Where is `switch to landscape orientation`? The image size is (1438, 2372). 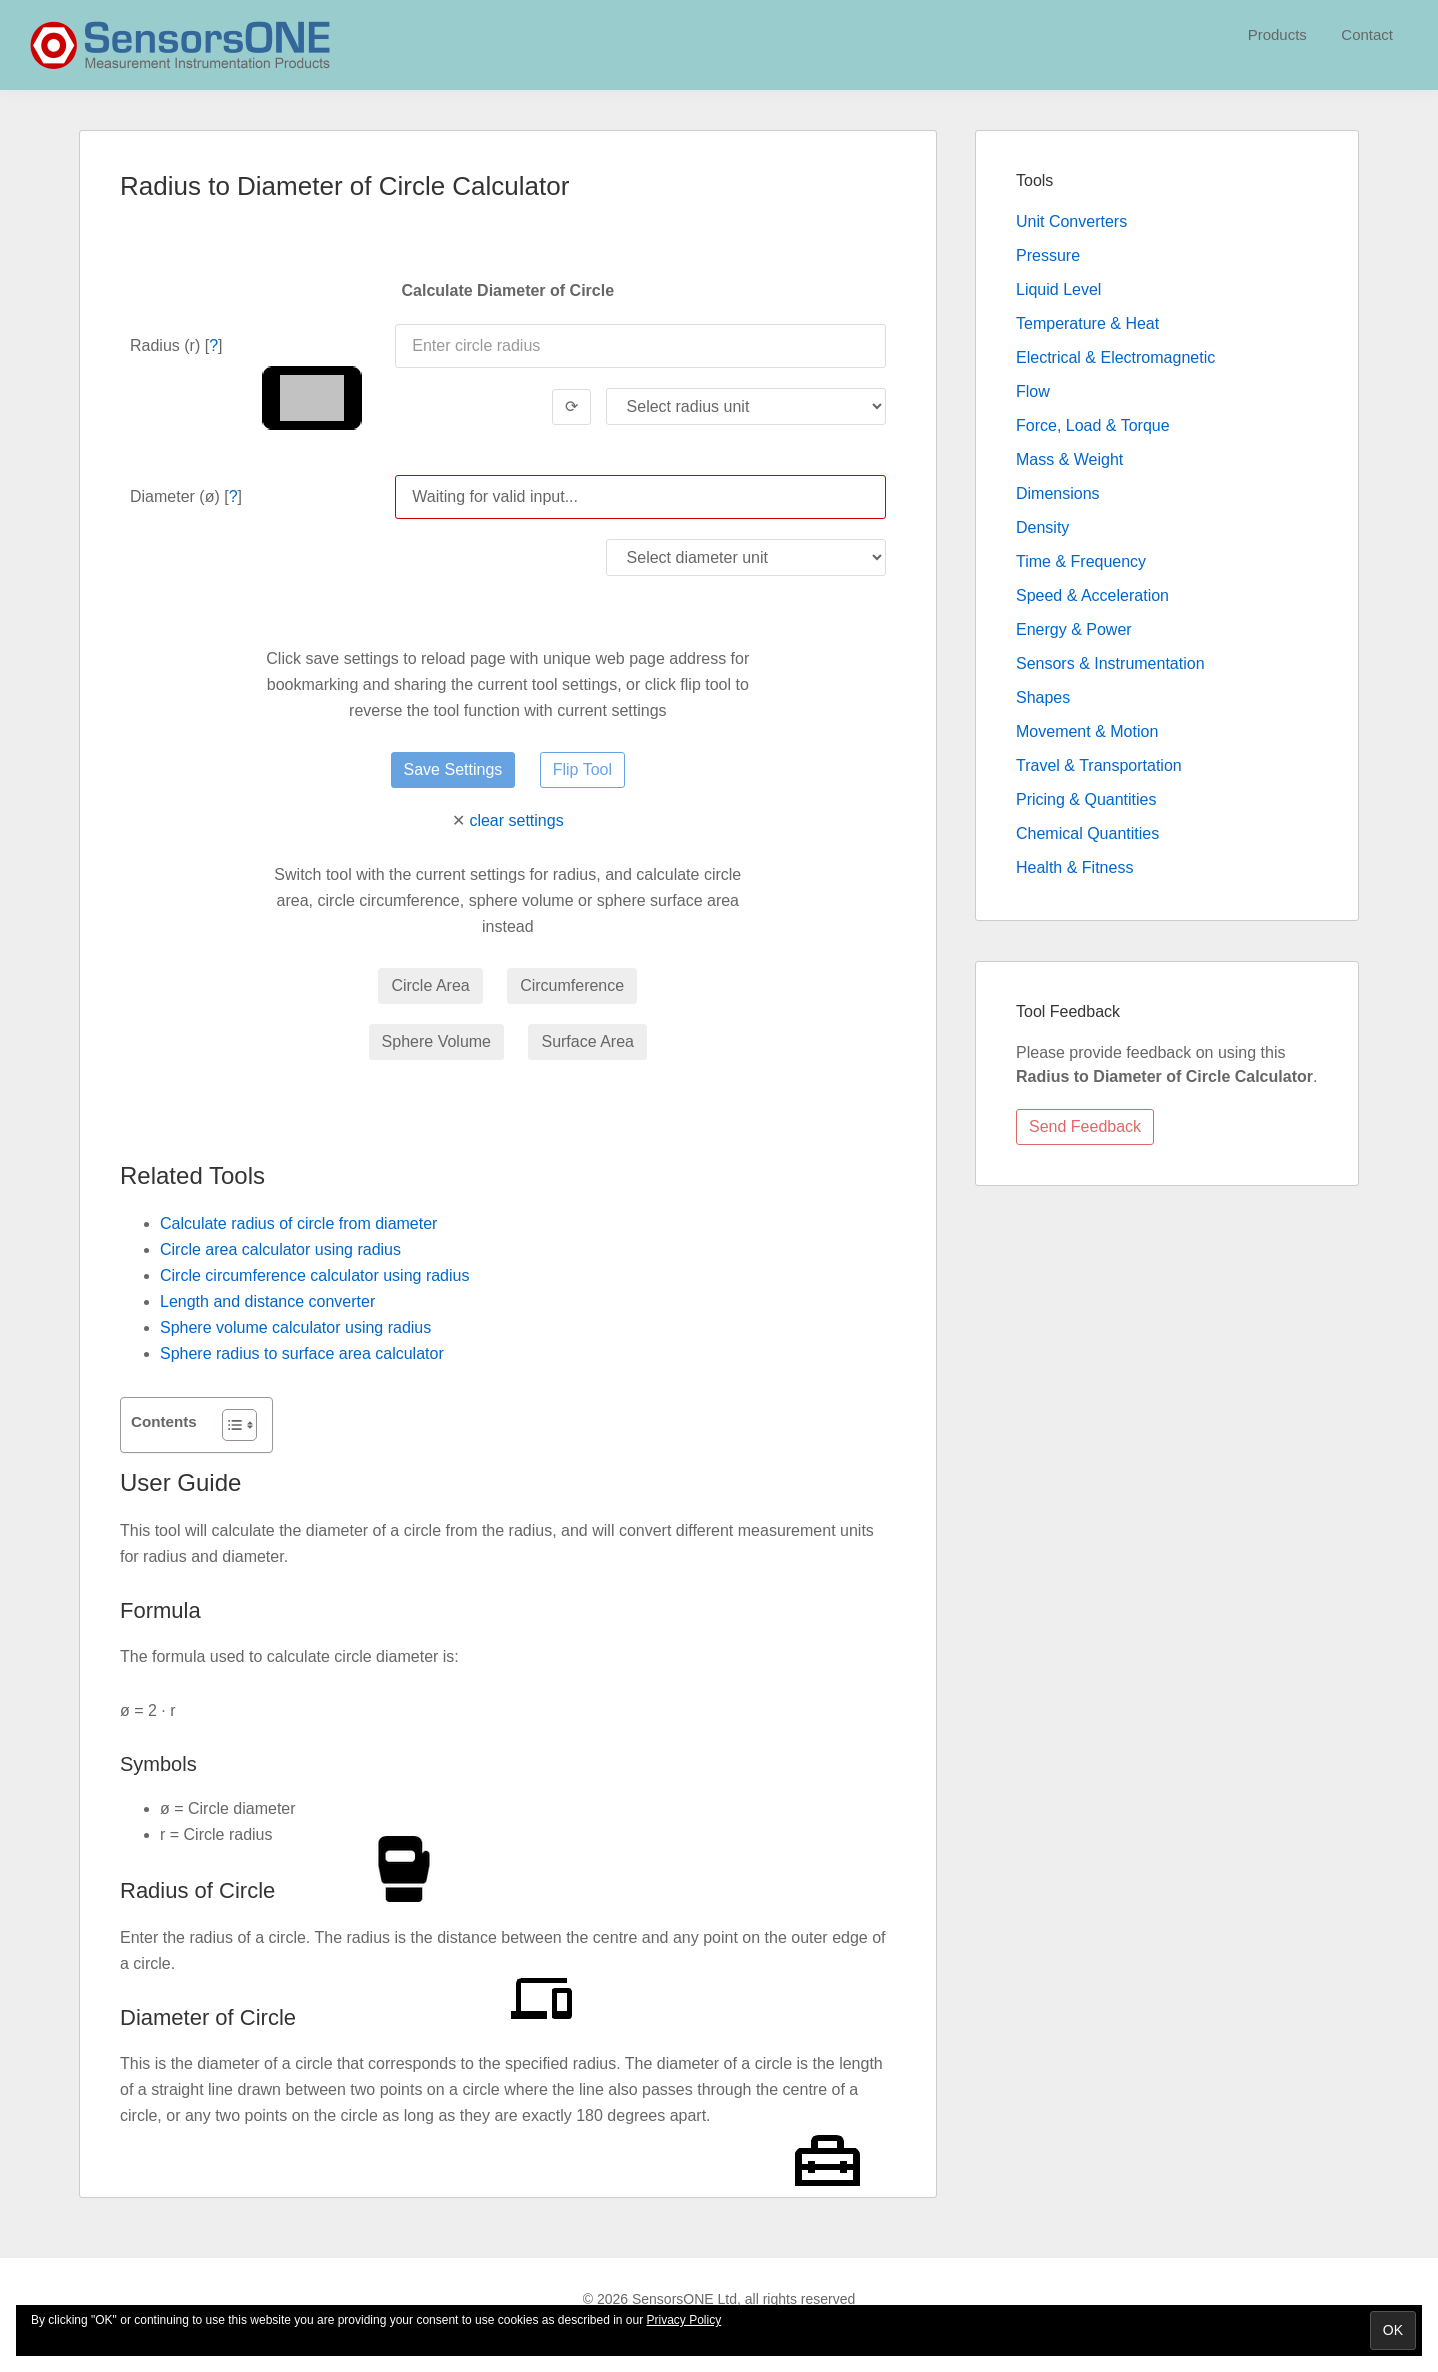 switch to landscape orientation is located at coordinates (312, 398).